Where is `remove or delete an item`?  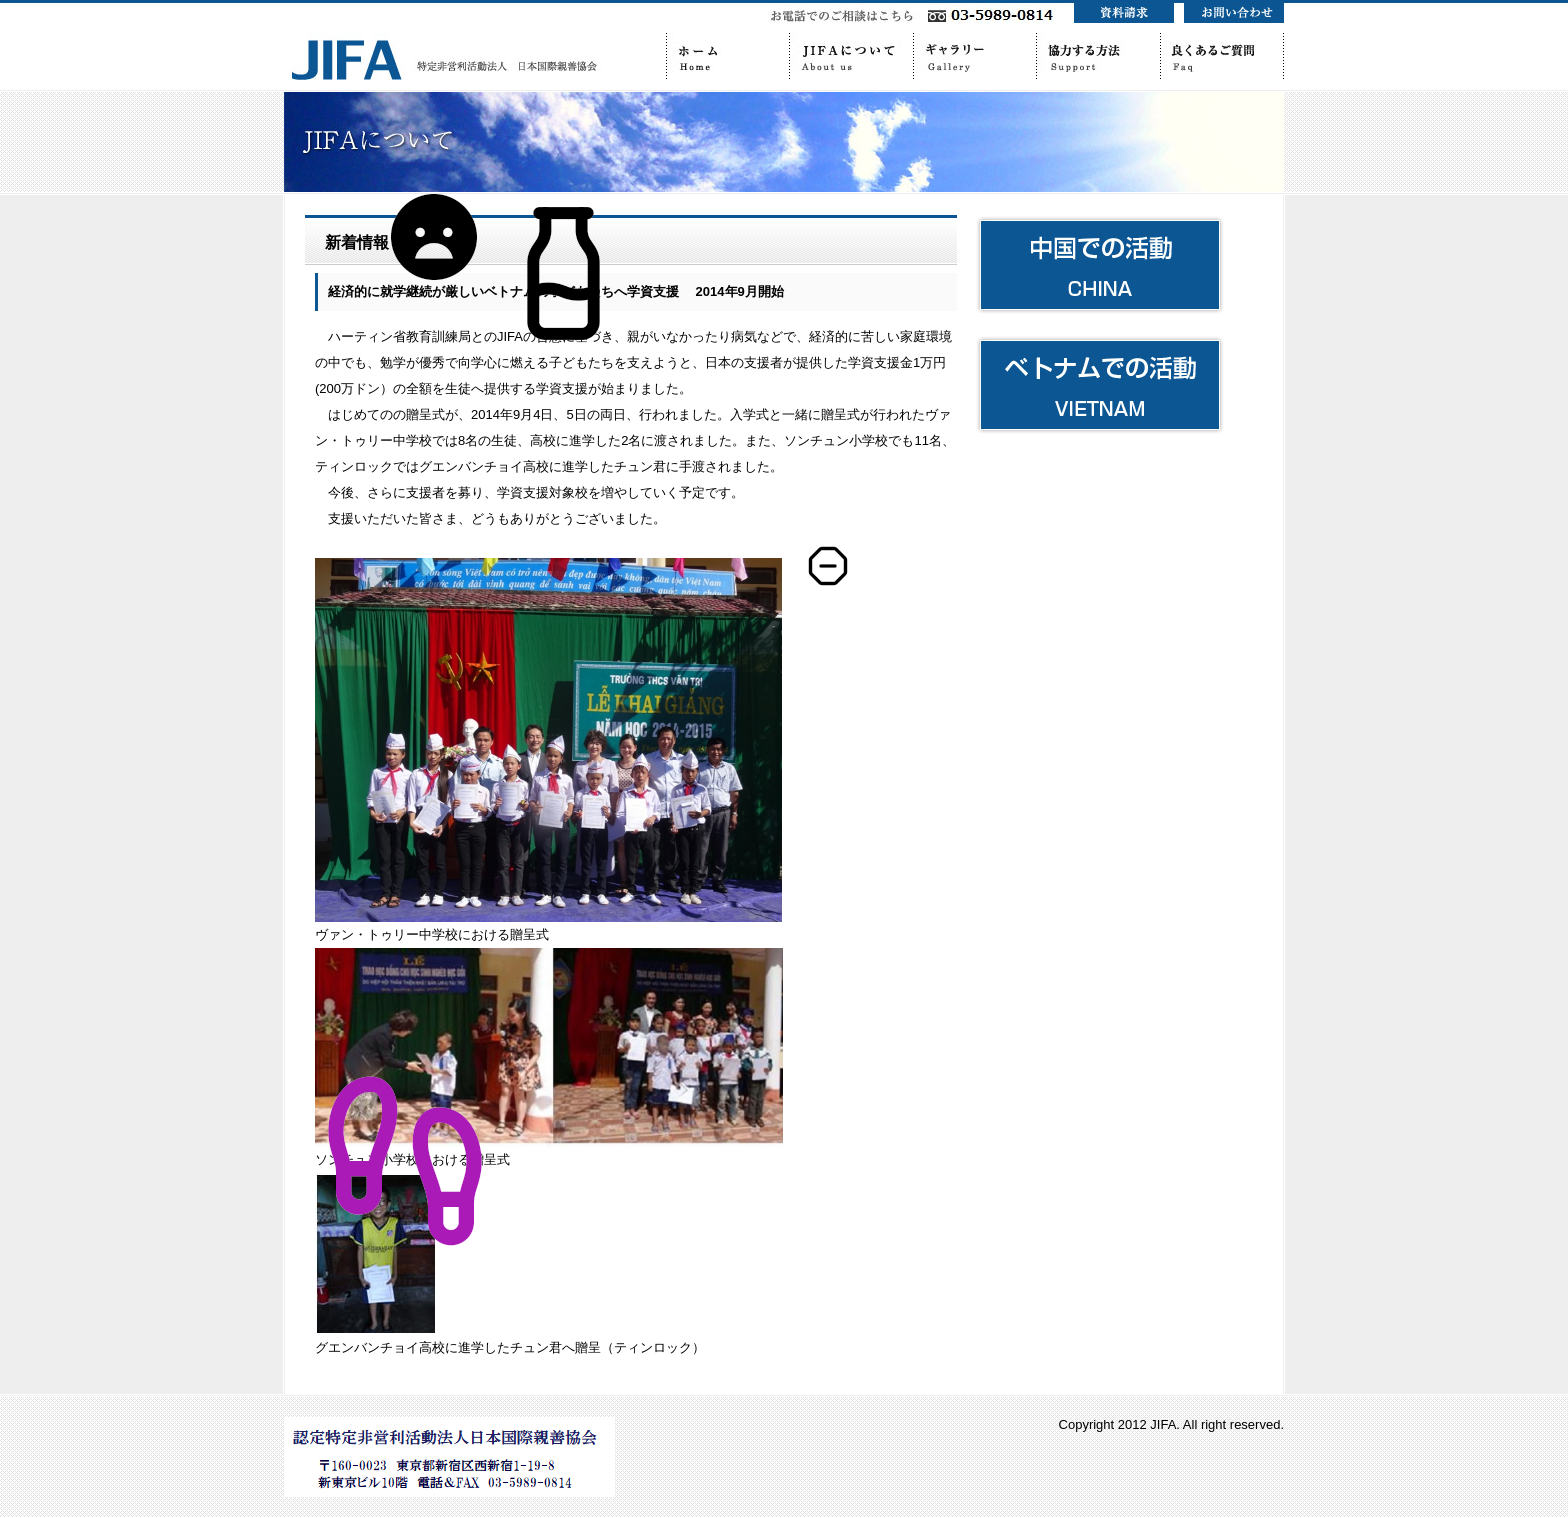
remove or delete an item is located at coordinates (828, 566).